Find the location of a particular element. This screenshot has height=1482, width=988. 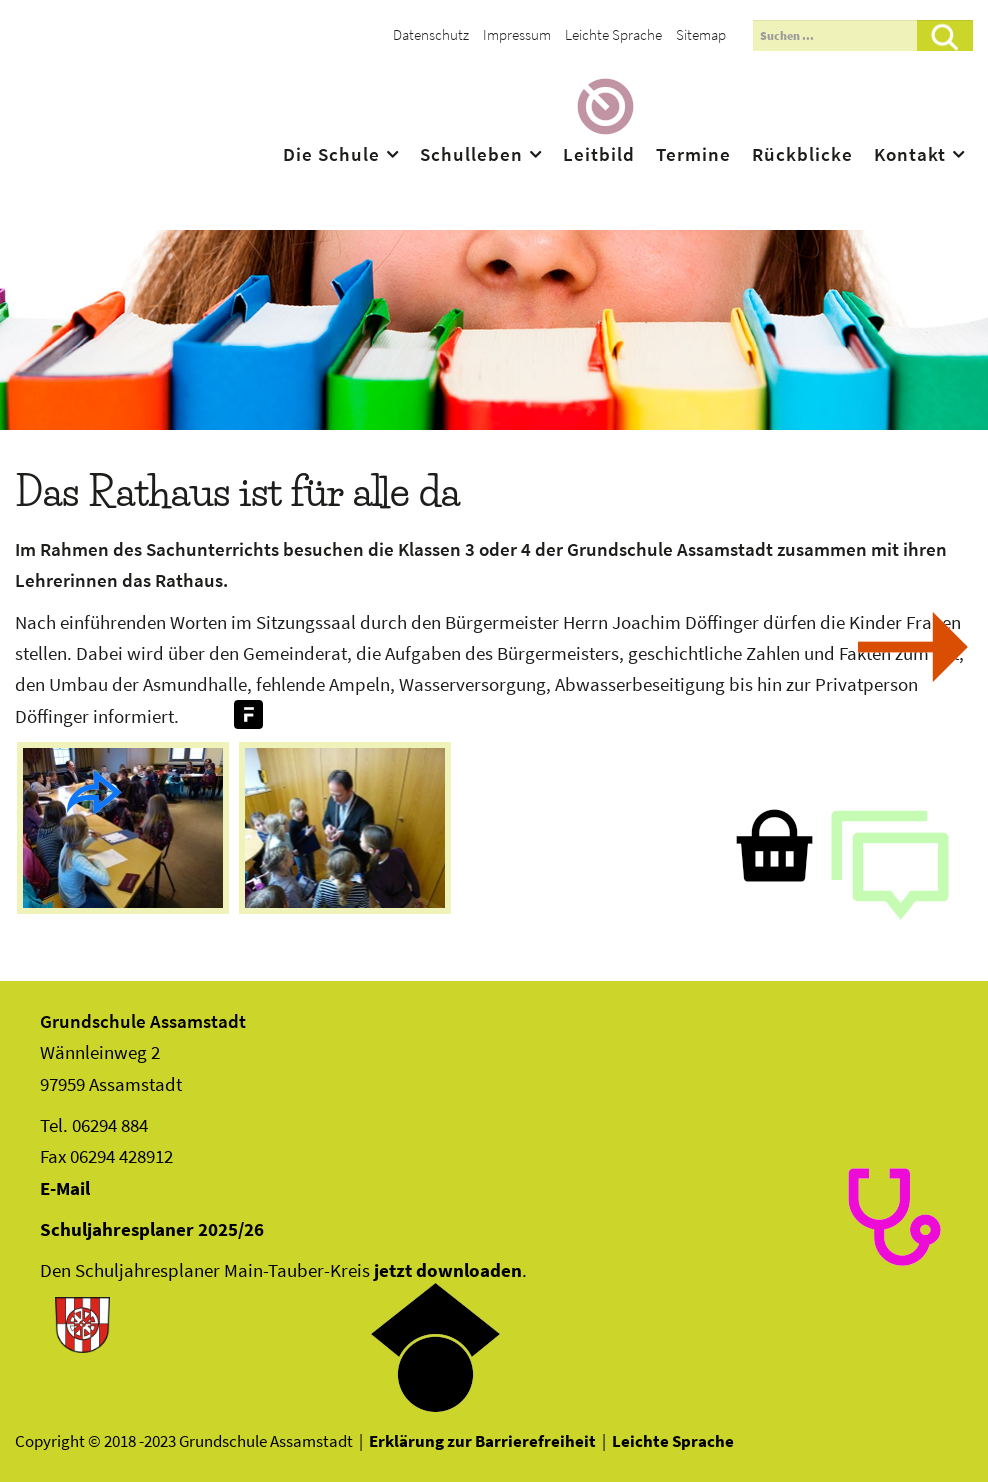

scan a QR code or barcode is located at coordinates (605, 106).